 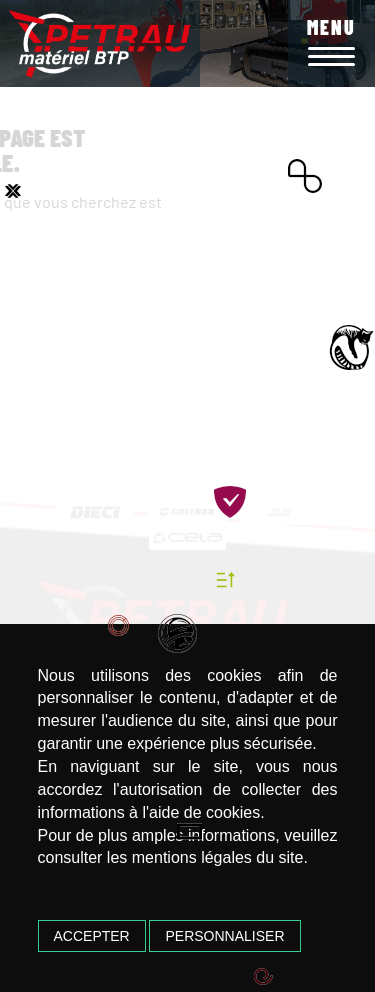 I want to click on open AdGuard ad-blocking settings, so click(x=230, y=502).